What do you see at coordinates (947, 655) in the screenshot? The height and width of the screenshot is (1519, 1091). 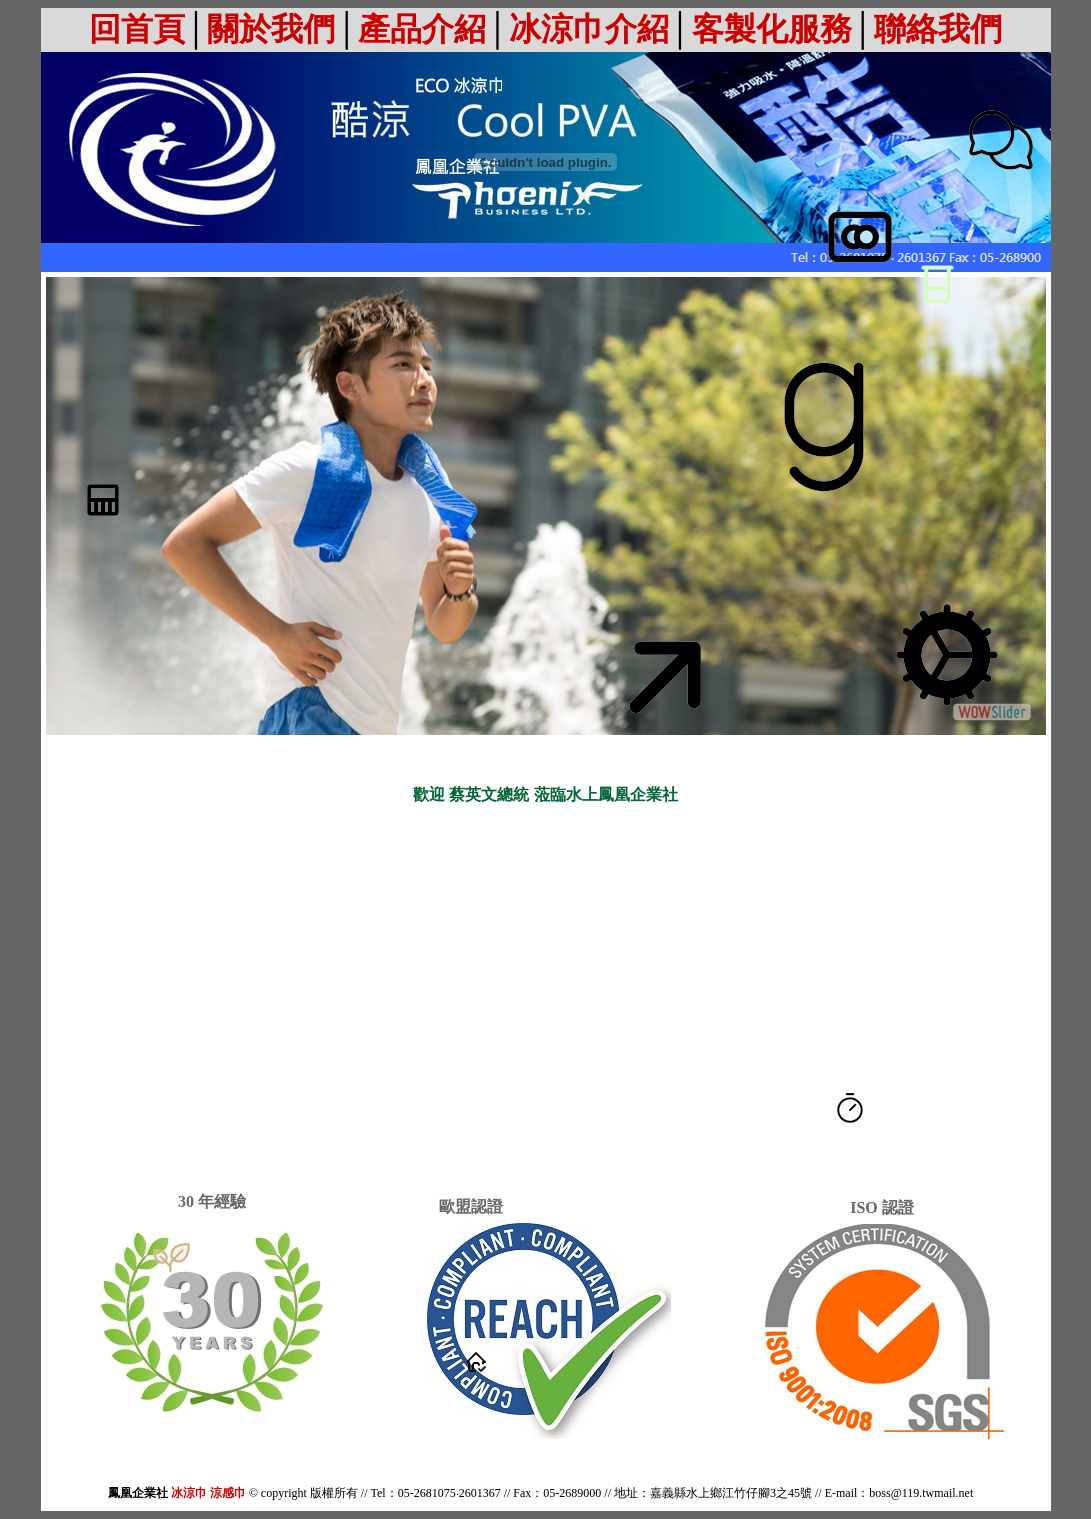 I see `access settings or preferences` at bounding box center [947, 655].